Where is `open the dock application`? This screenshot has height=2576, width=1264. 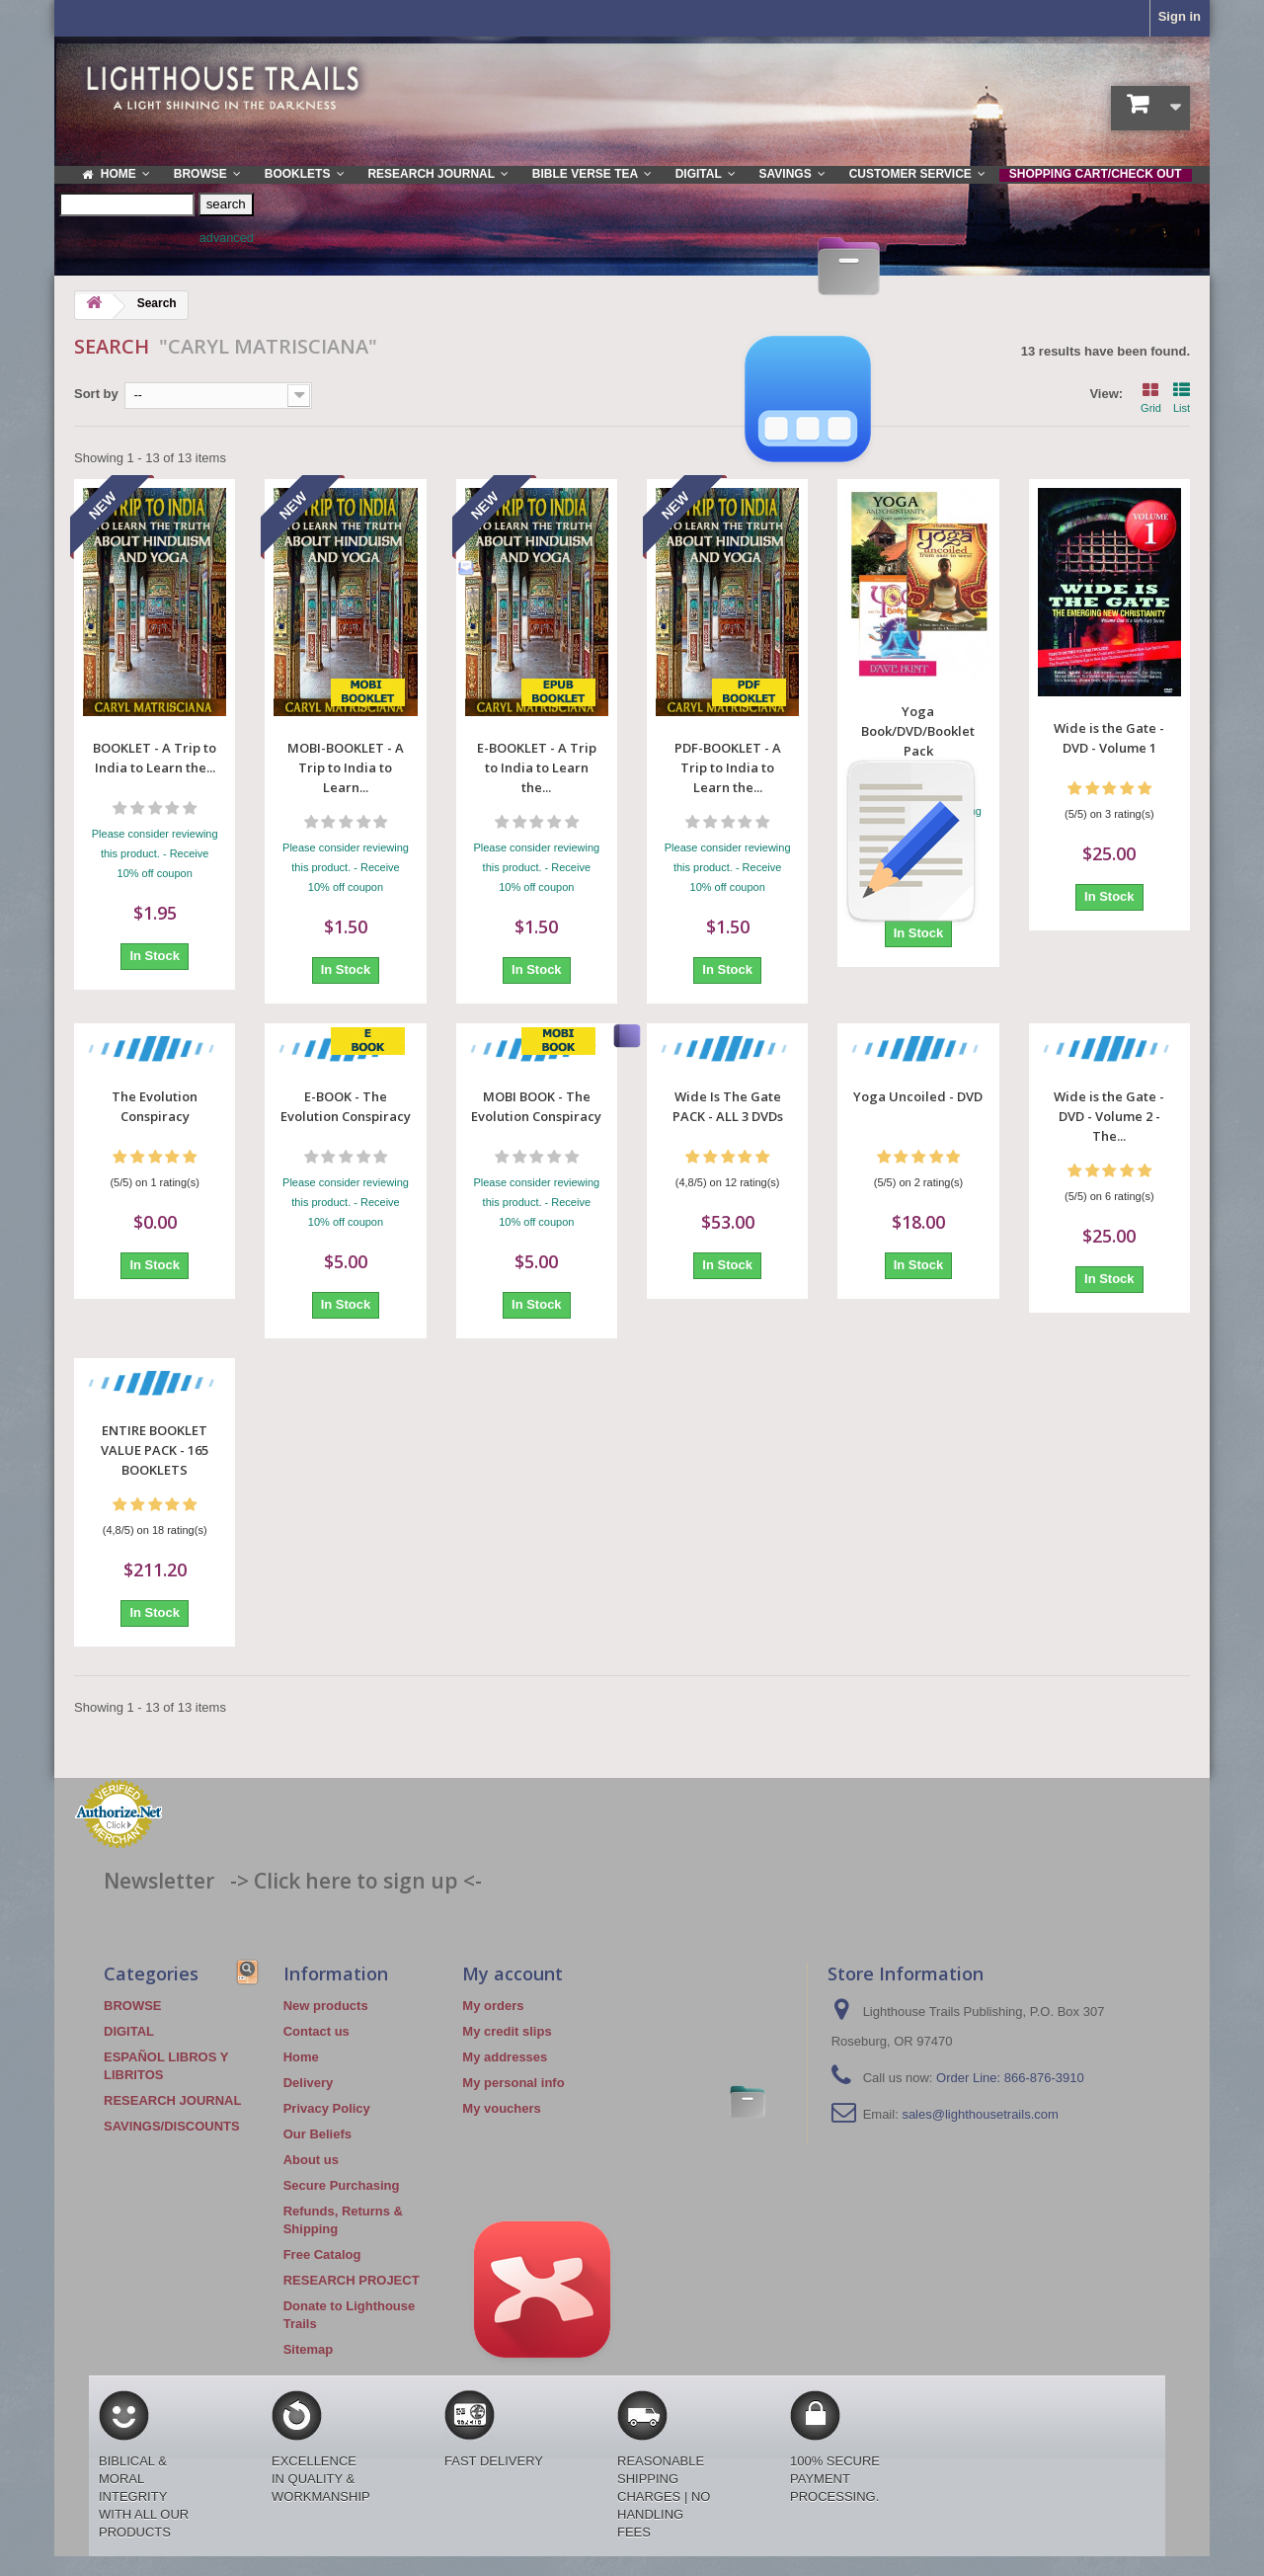
open the dock application is located at coordinates (808, 399).